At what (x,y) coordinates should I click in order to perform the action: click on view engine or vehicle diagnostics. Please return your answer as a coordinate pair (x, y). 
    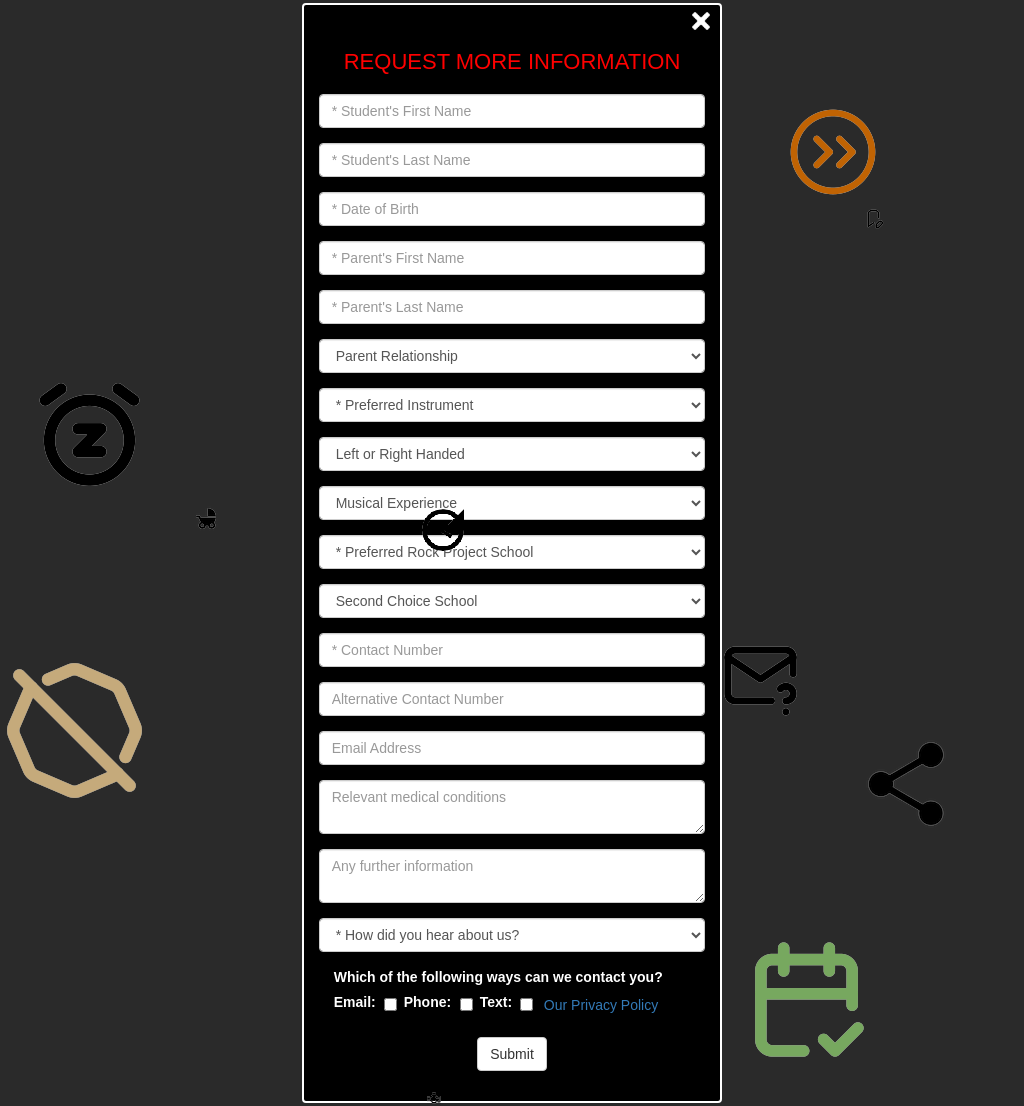
    Looking at the image, I should click on (434, 1098).